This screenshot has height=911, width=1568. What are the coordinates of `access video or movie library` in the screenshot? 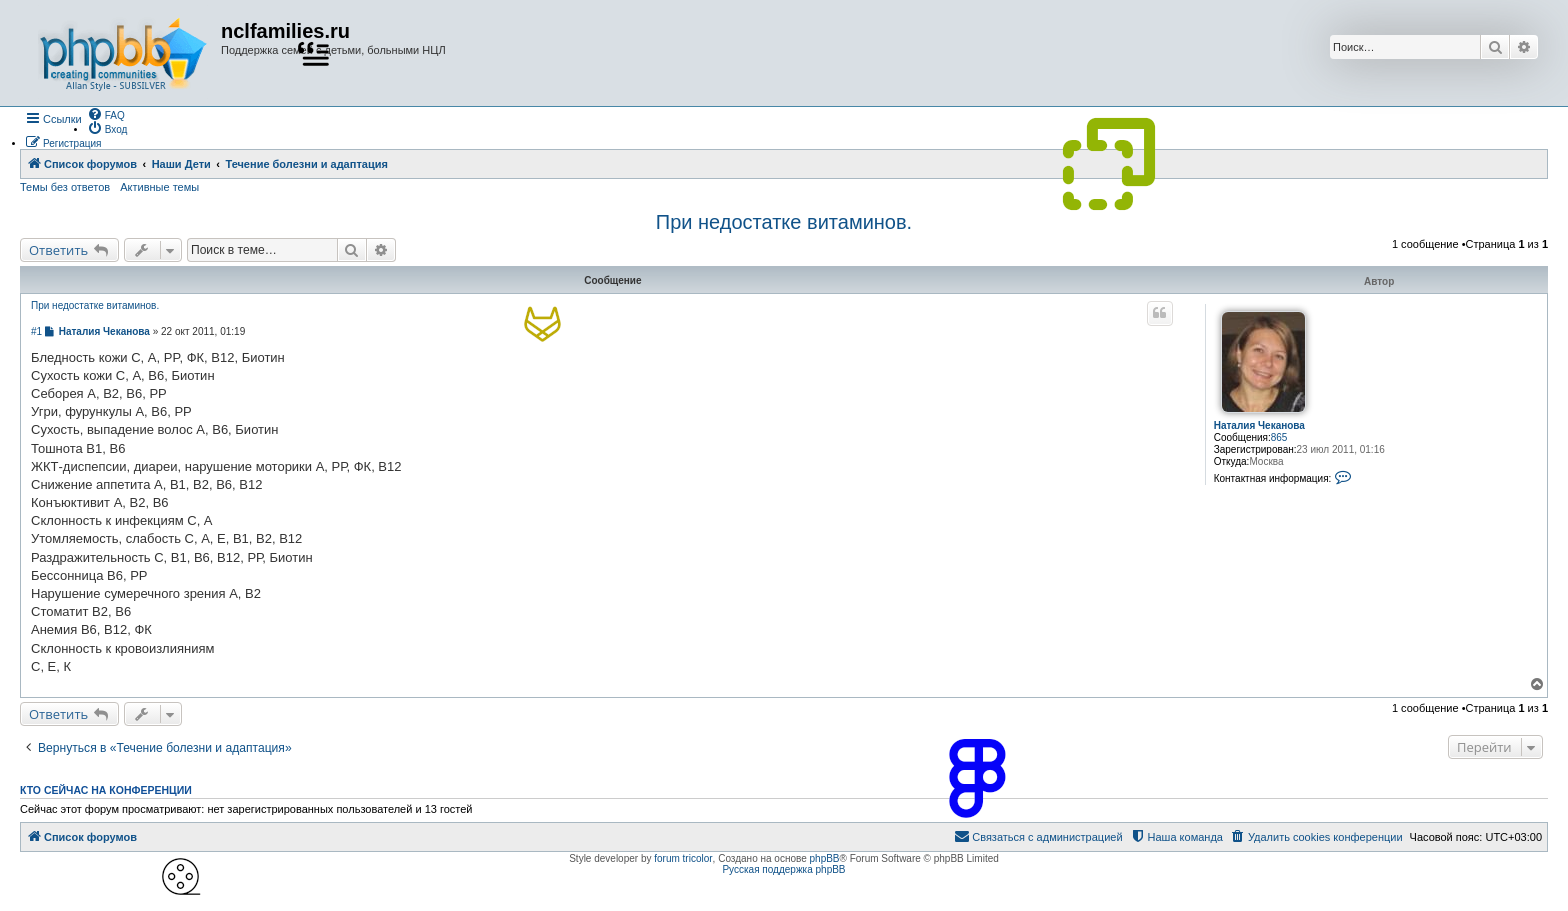 It's located at (180, 876).